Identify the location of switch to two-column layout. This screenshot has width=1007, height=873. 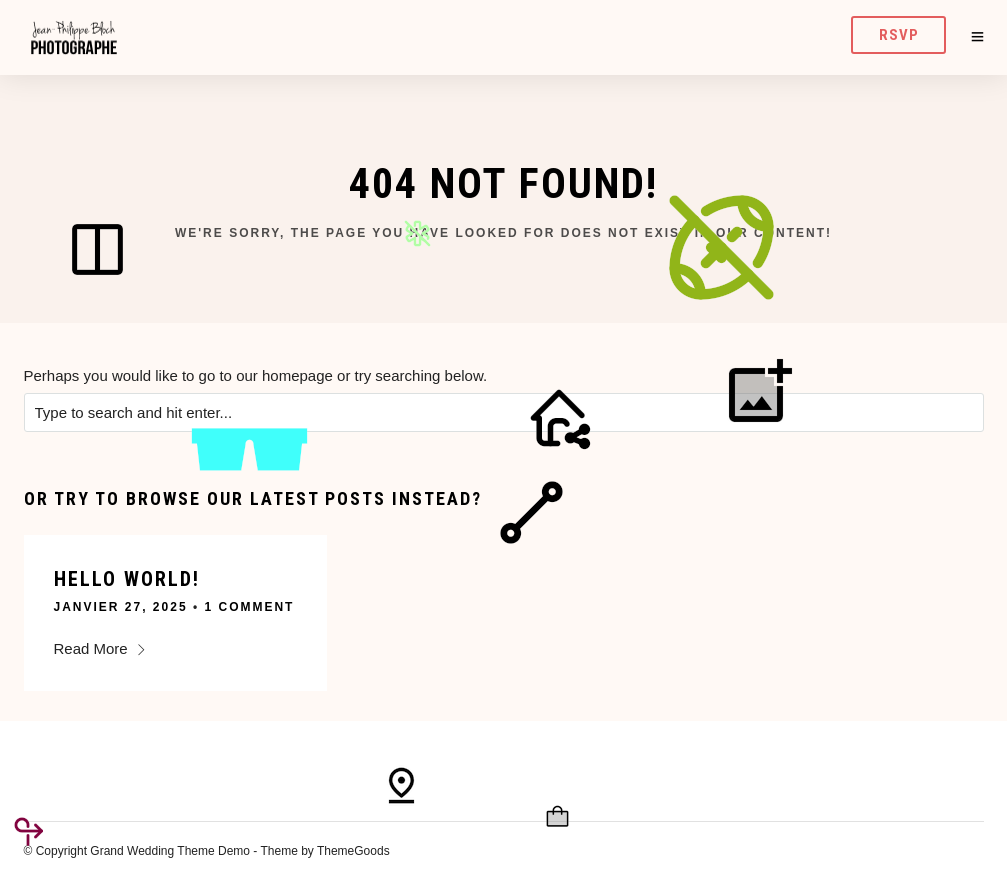
(97, 249).